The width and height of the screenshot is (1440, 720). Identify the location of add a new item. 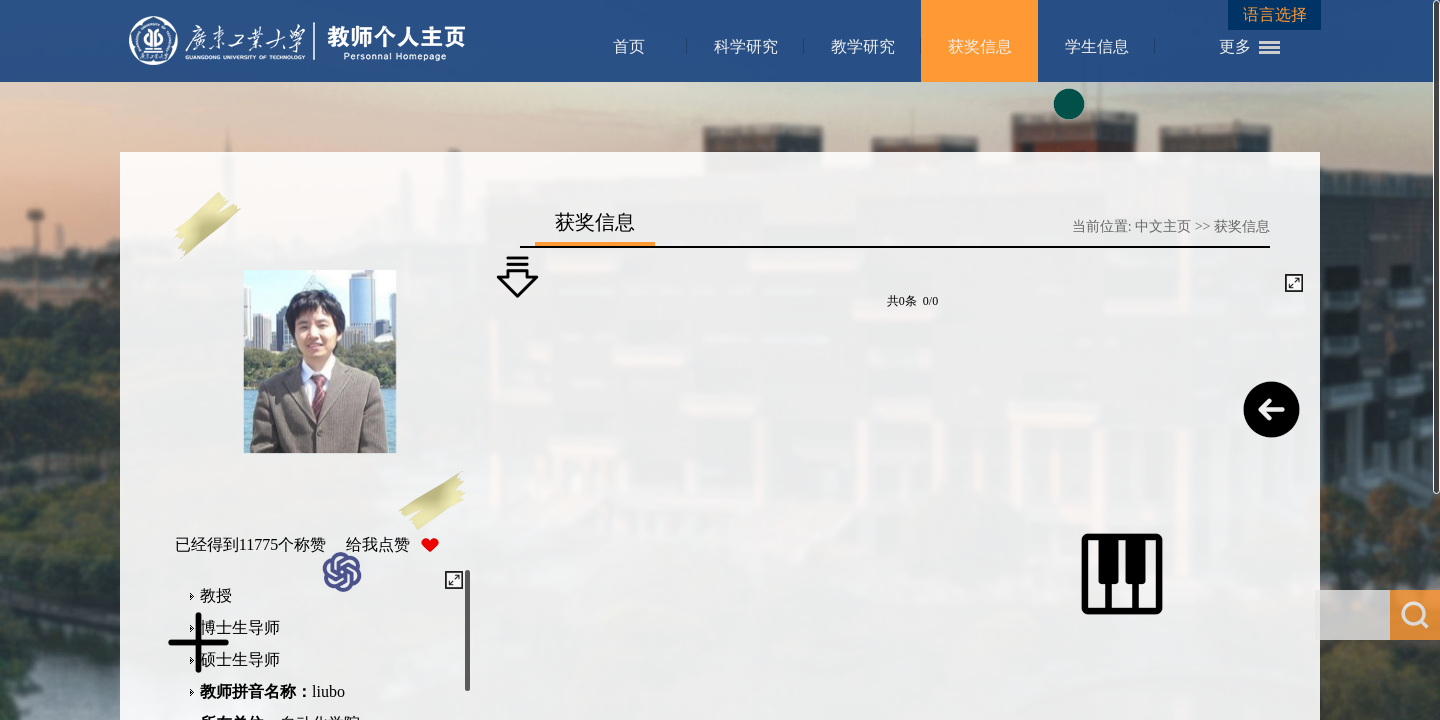
(198, 642).